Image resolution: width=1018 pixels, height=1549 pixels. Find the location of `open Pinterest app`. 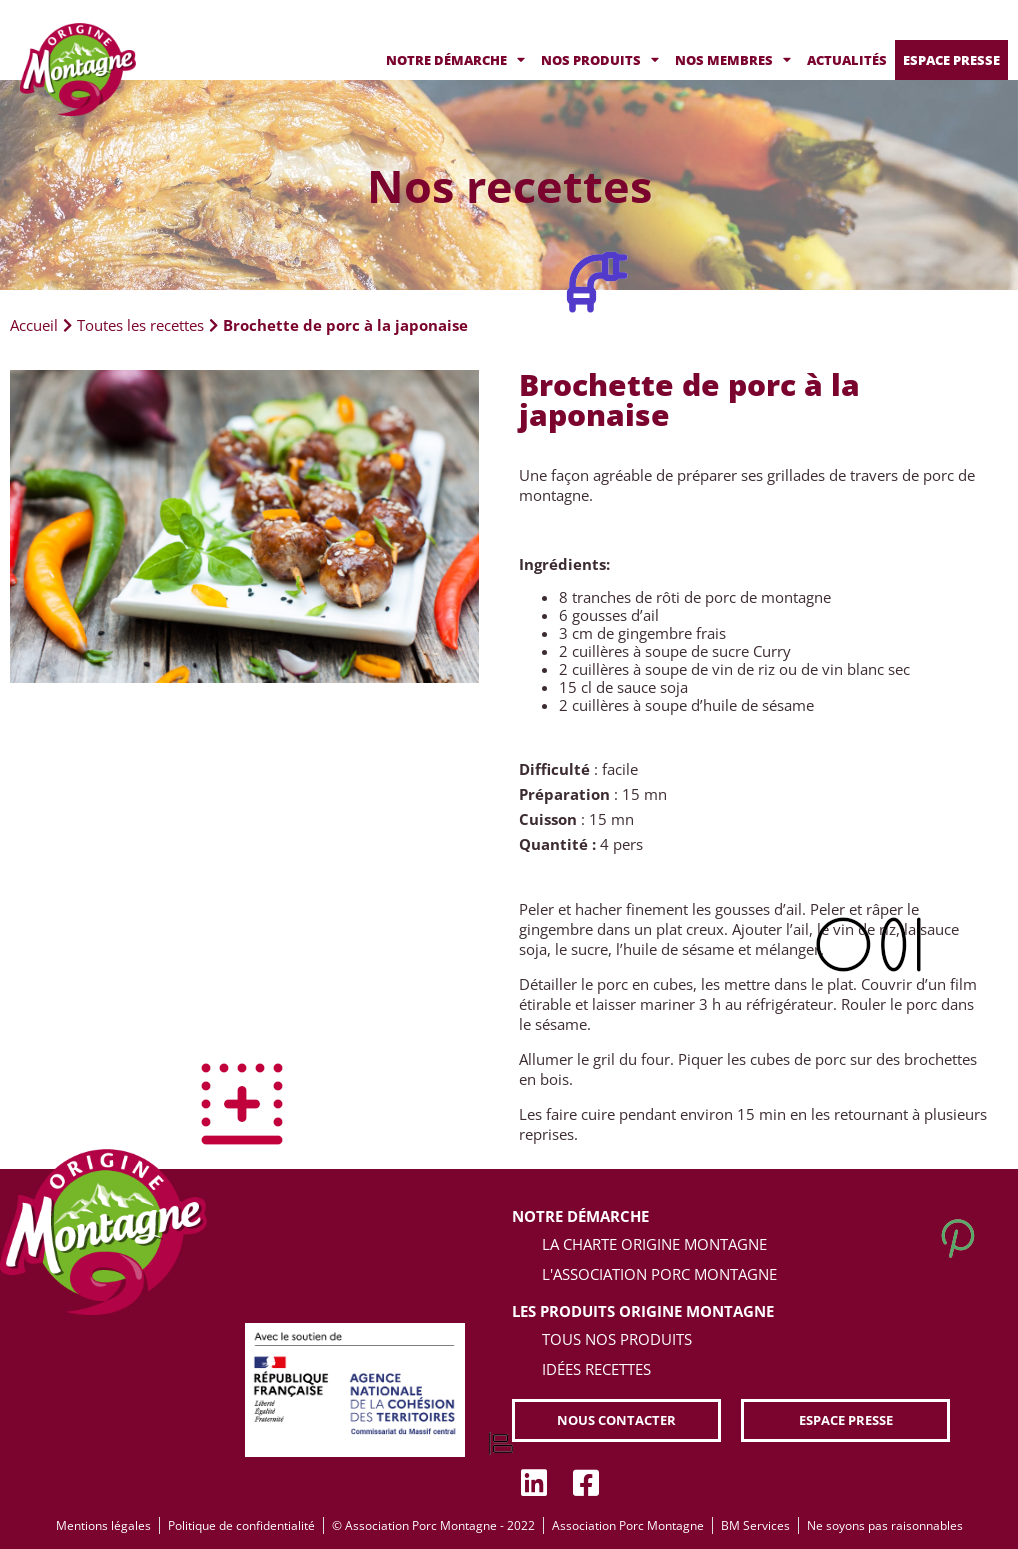

open Pinterest app is located at coordinates (956, 1238).